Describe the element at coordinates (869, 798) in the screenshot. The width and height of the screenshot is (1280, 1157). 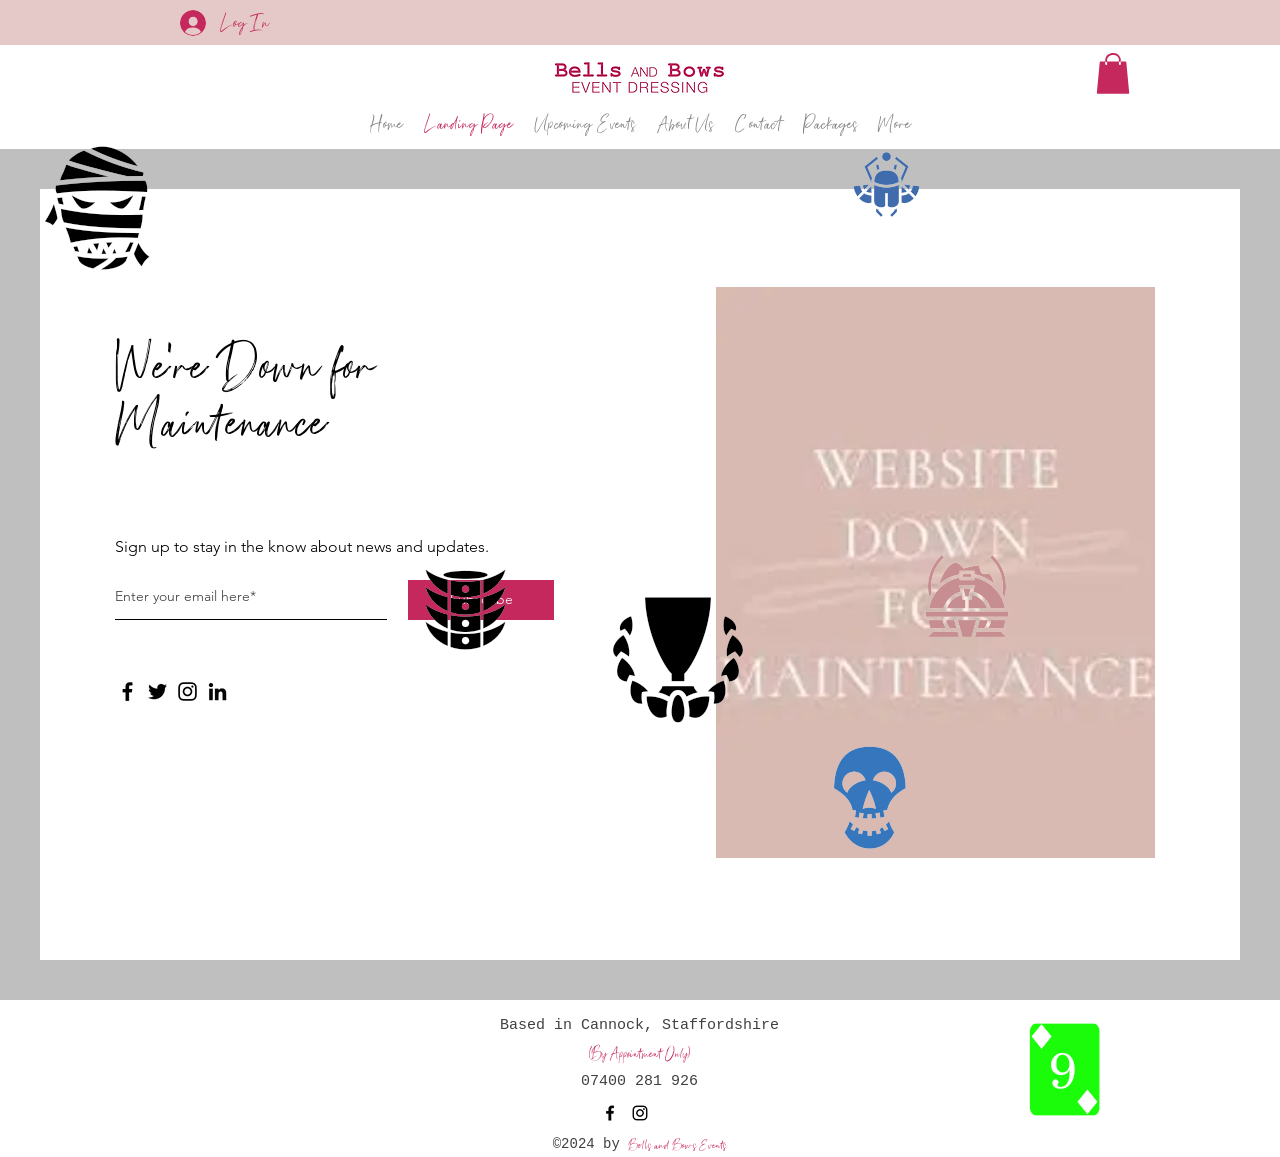
I see `dark humor or comedy category in a game` at that location.